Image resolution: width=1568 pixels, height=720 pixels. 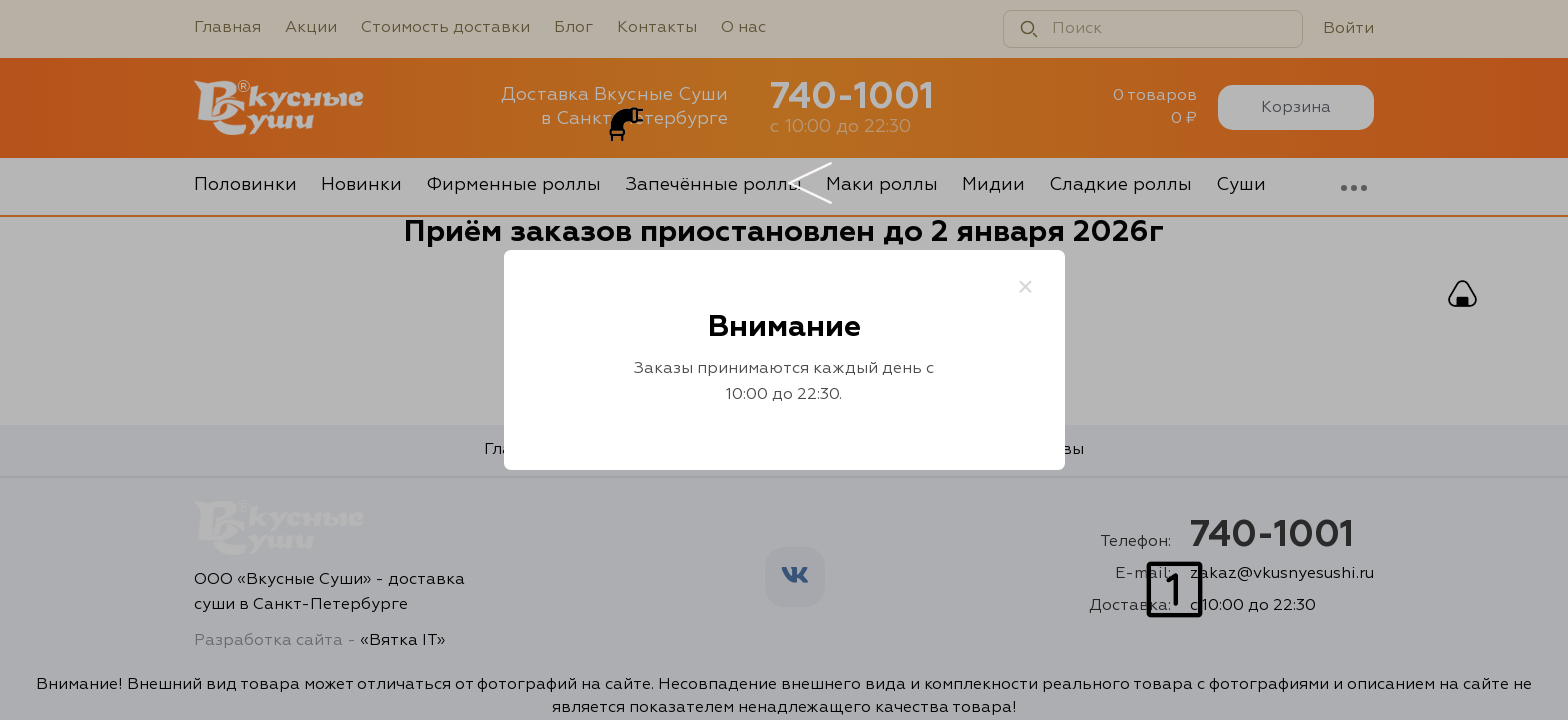 What do you see at coordinates (811, 183) in the screenshot?
I see `go back to the previous screen` at bounding box center [811, 183].